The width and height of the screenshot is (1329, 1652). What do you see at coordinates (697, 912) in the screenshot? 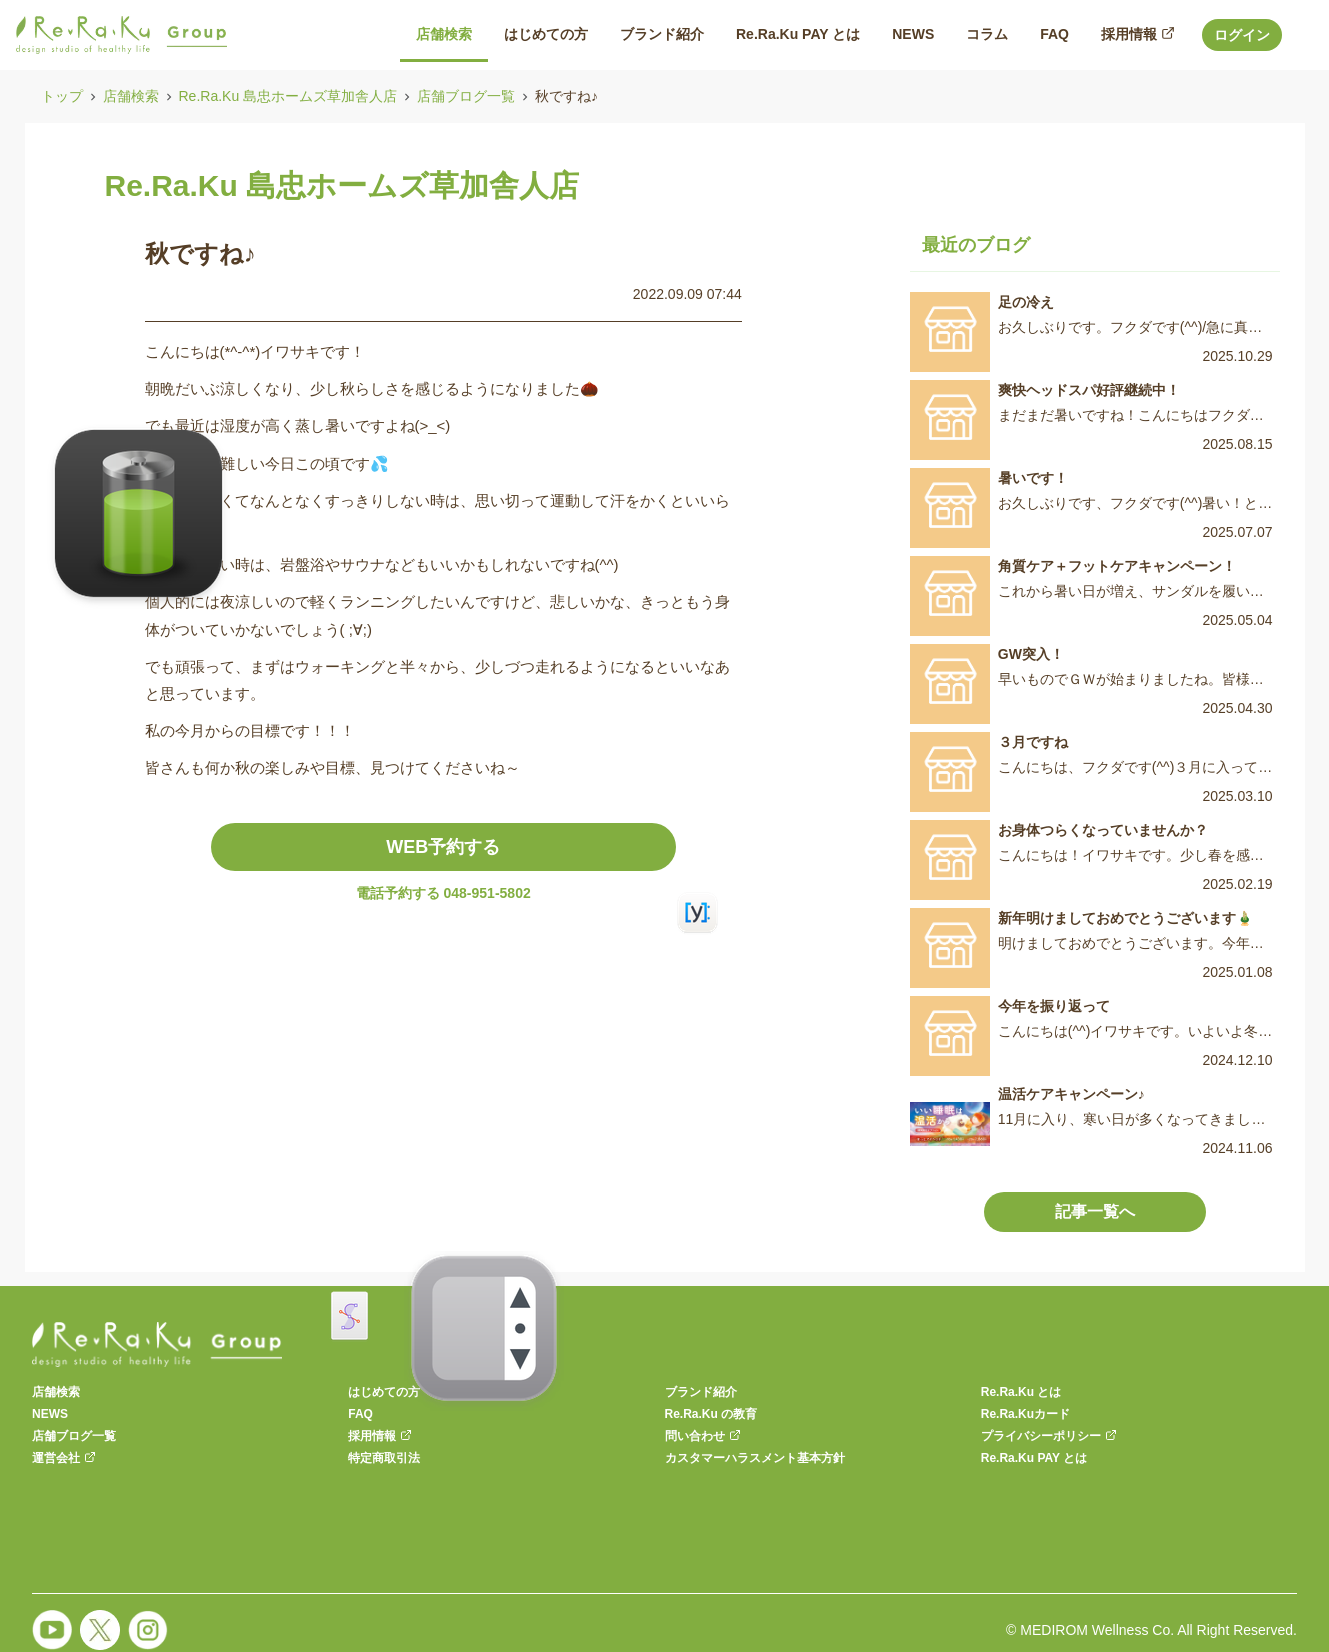
I see `open jupyter notebook for interactive python coding` at bounding box center [697, 912].